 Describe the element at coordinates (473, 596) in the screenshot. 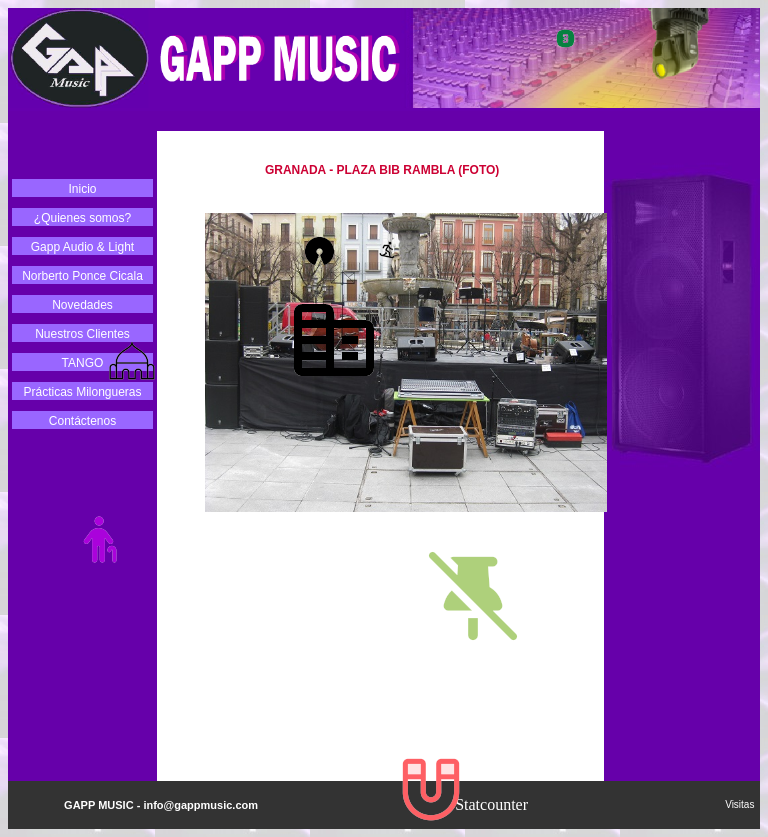

I see `unpin this item` at that location.